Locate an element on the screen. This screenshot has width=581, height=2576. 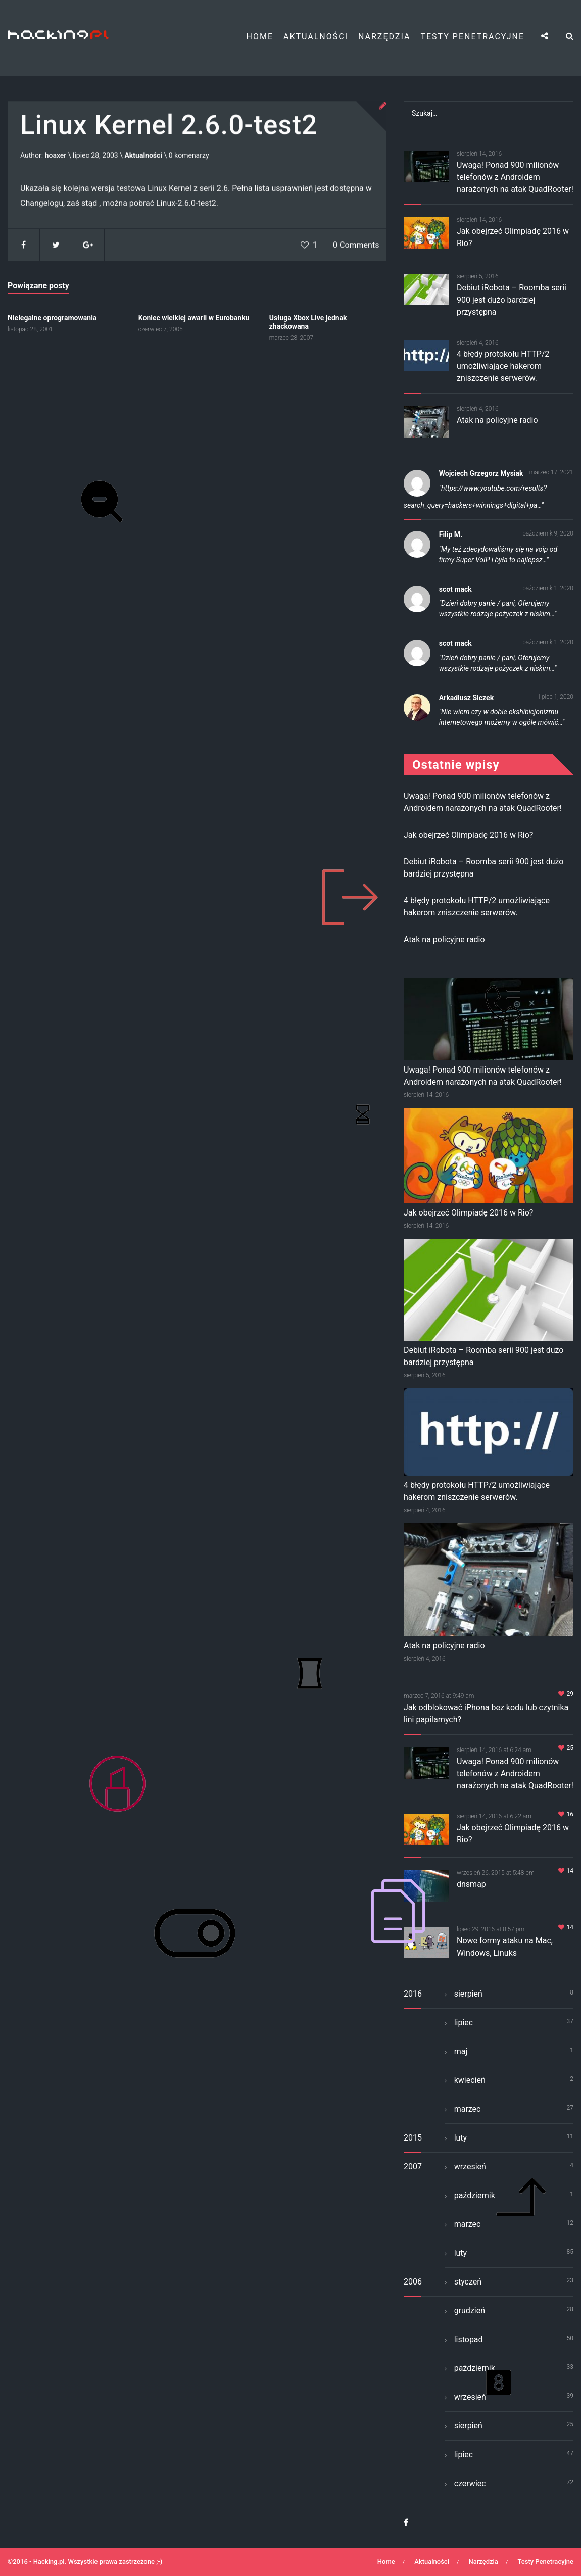
toggle switch in the "on" or enabled position is located at coordinates (195, 1933).